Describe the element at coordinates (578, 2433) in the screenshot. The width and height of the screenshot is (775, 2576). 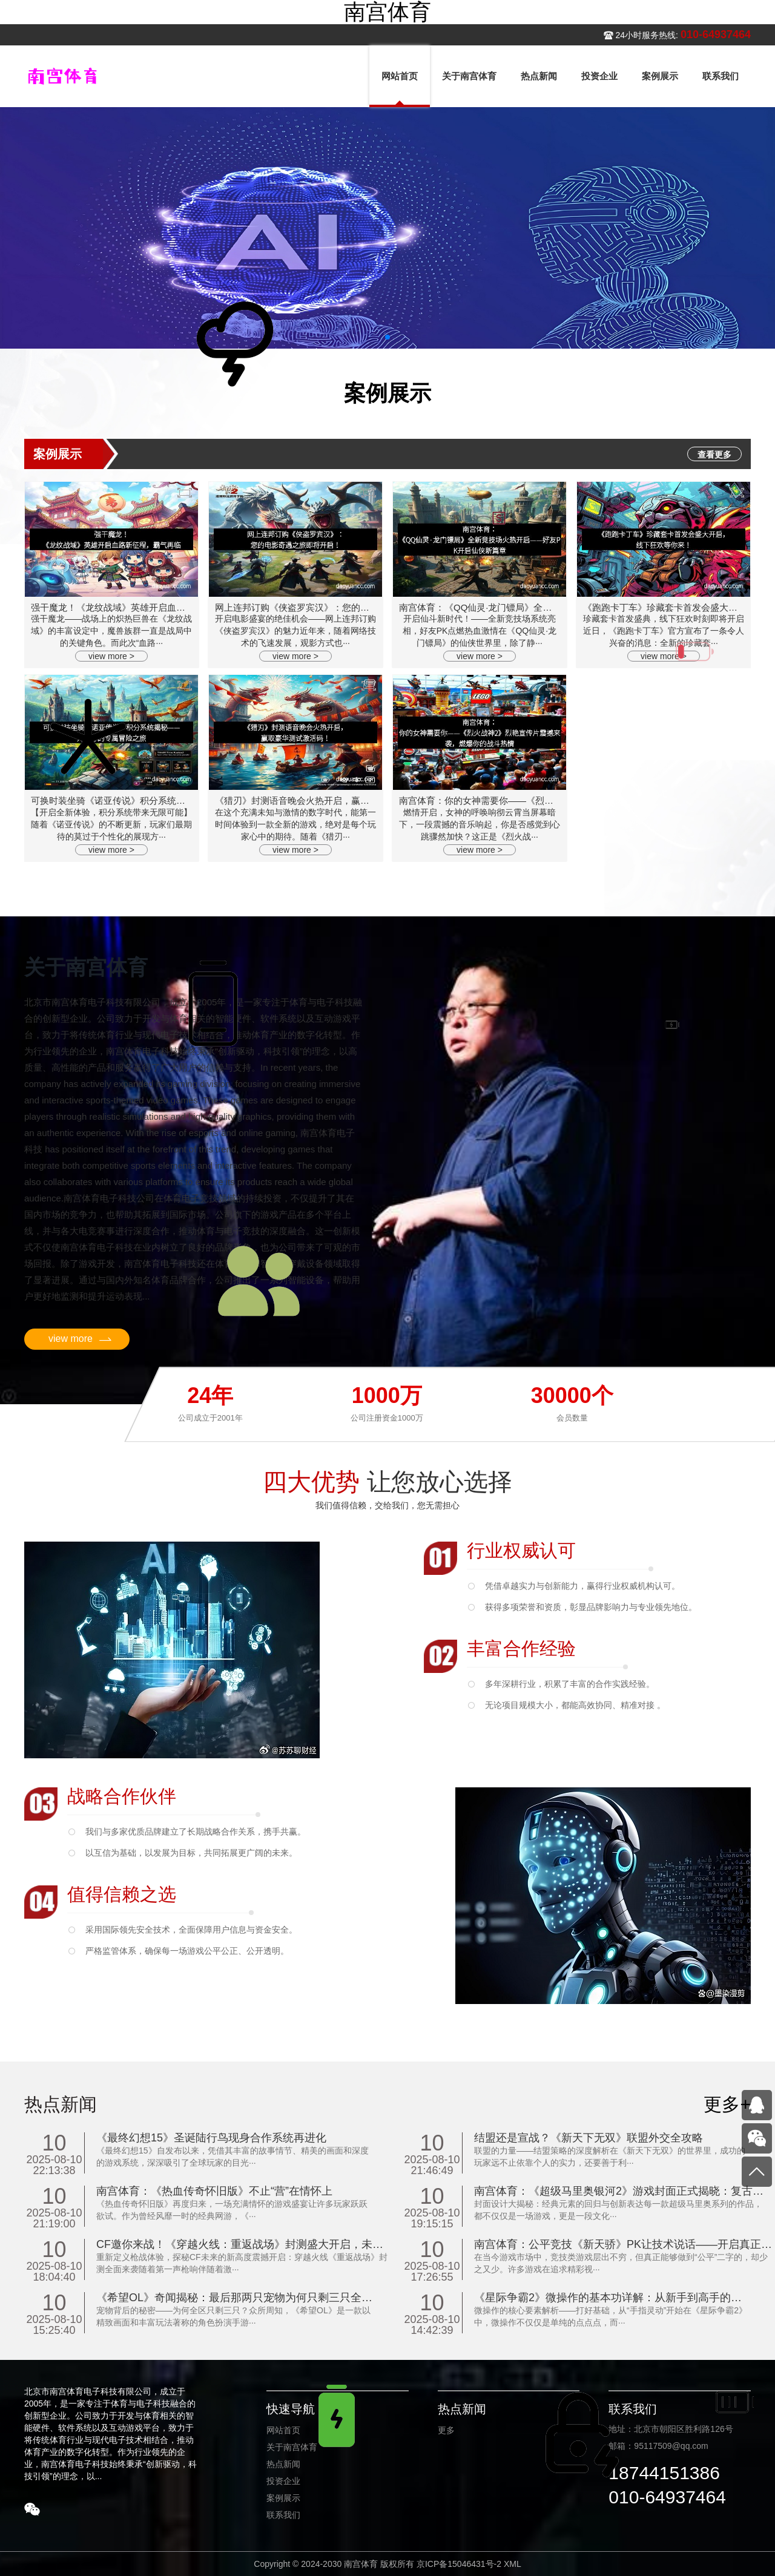
I see `indicates encrypted or secure connection` at that location.